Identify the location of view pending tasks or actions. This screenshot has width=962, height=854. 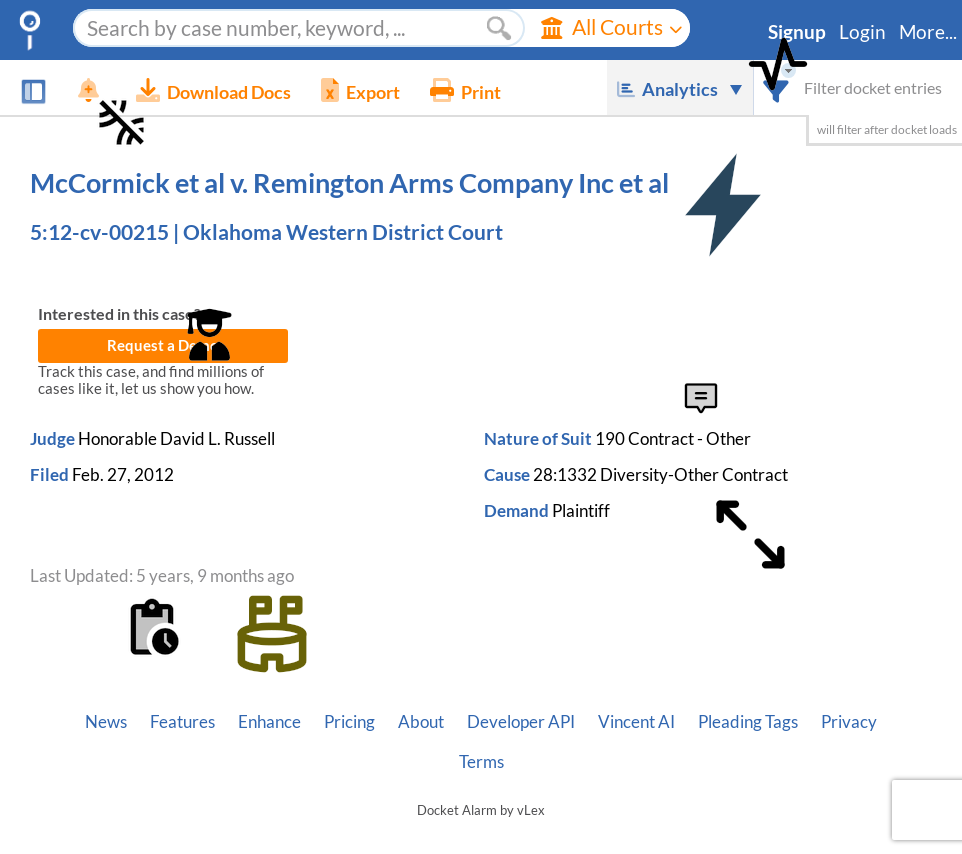
(152, 628).